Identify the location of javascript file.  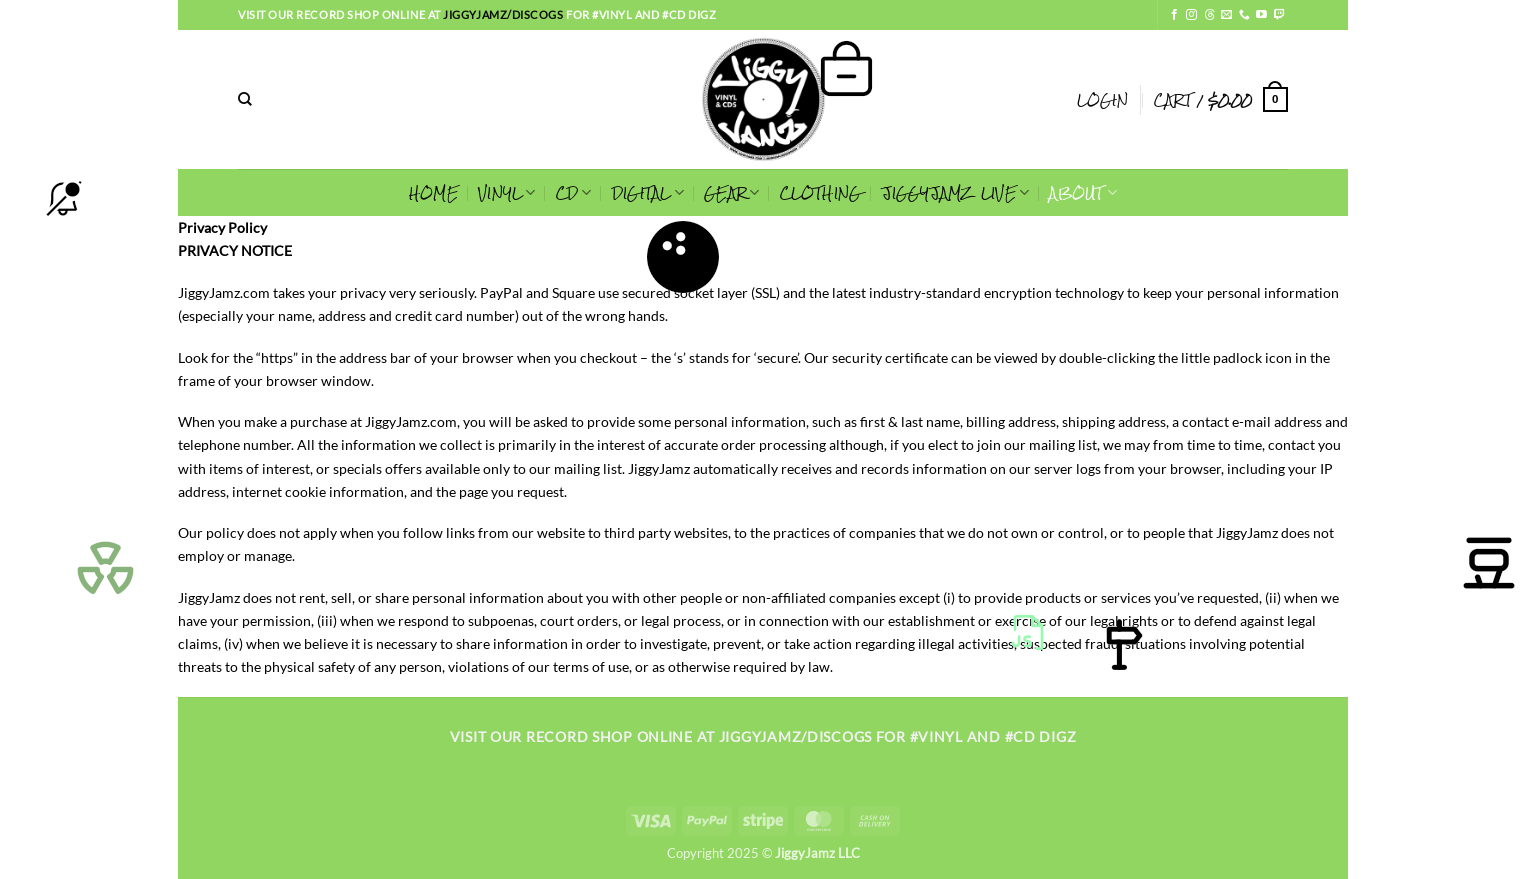
(1028, 632).